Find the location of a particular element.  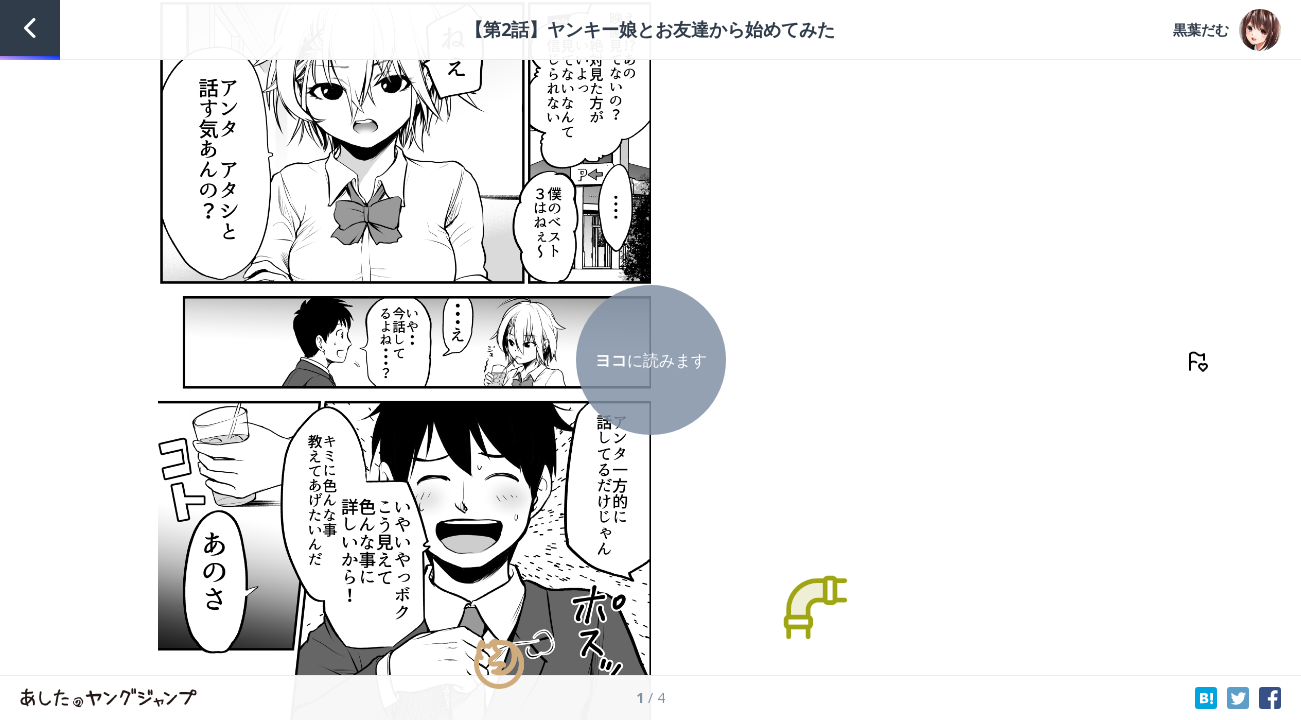

plumbing or pipe system settings is located at coordinates (813, 605).